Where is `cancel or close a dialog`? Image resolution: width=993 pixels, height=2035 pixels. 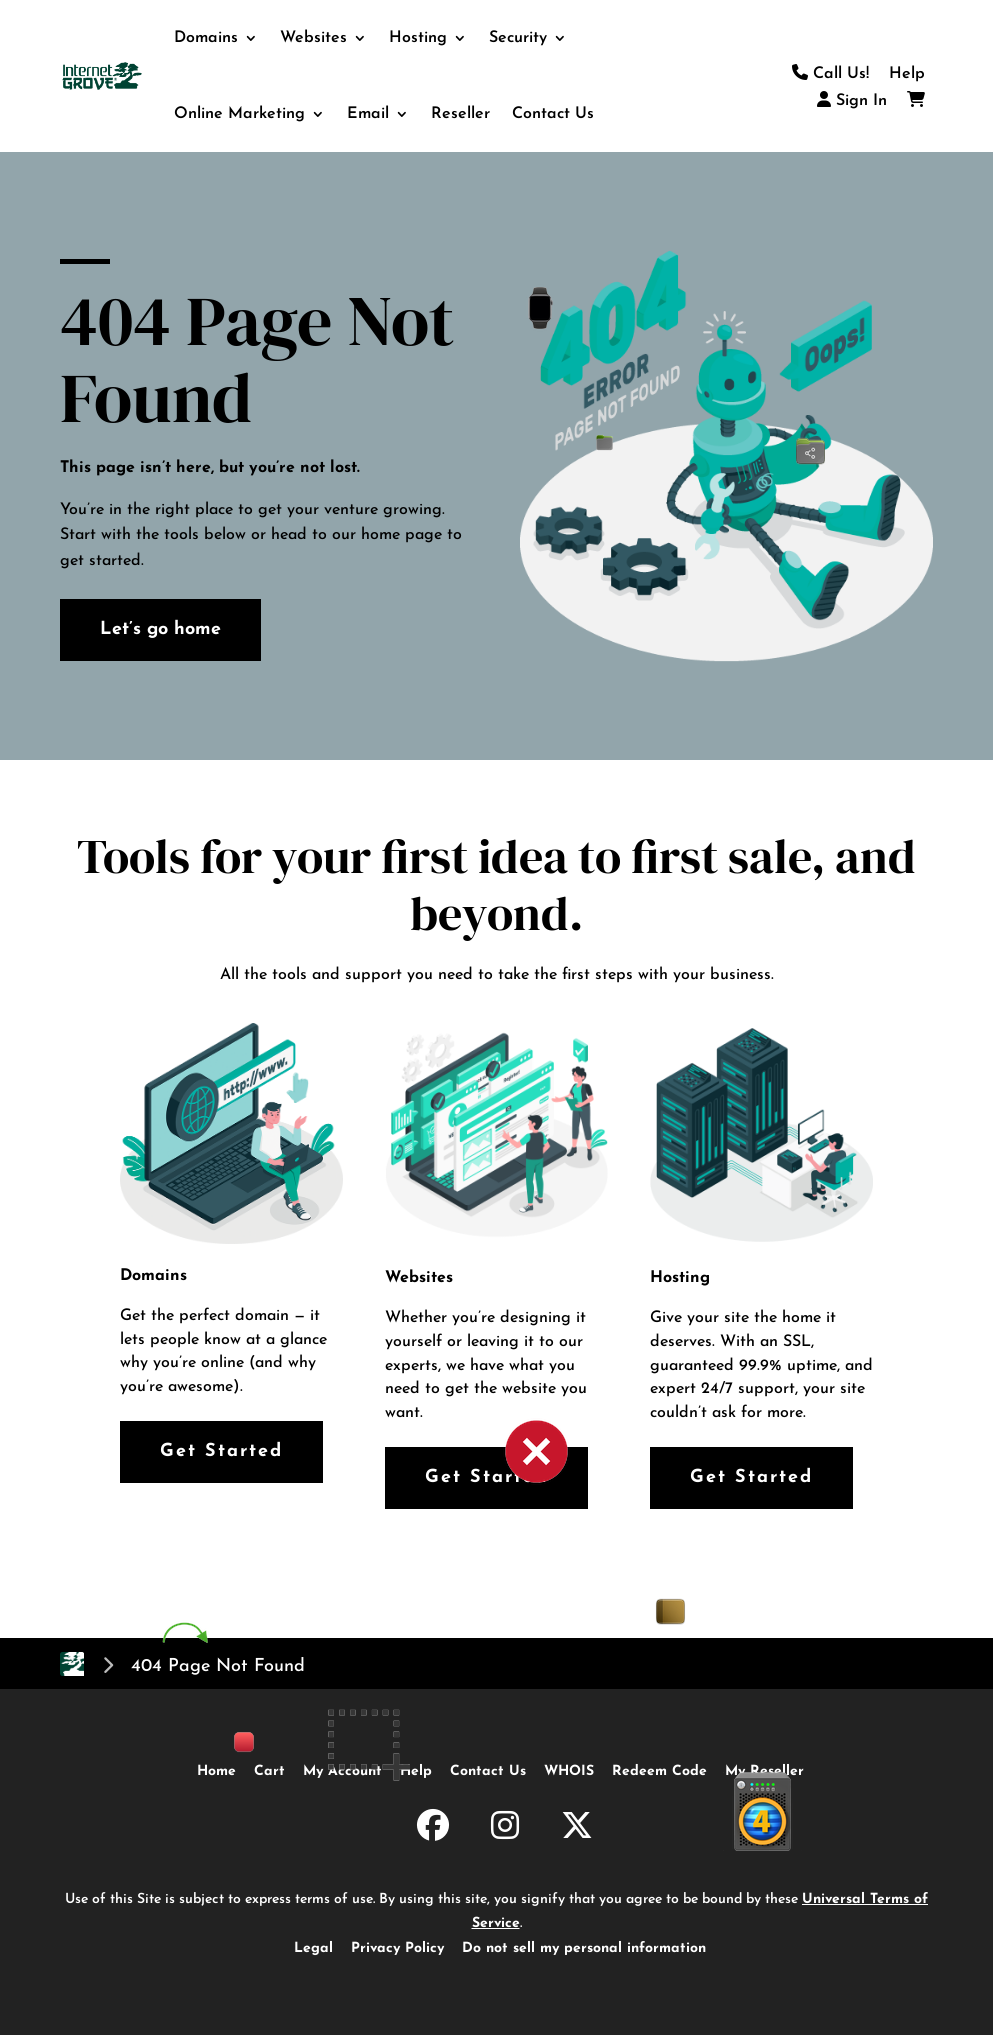
cancel or close a dialog is located at coordinates (536, 1451).